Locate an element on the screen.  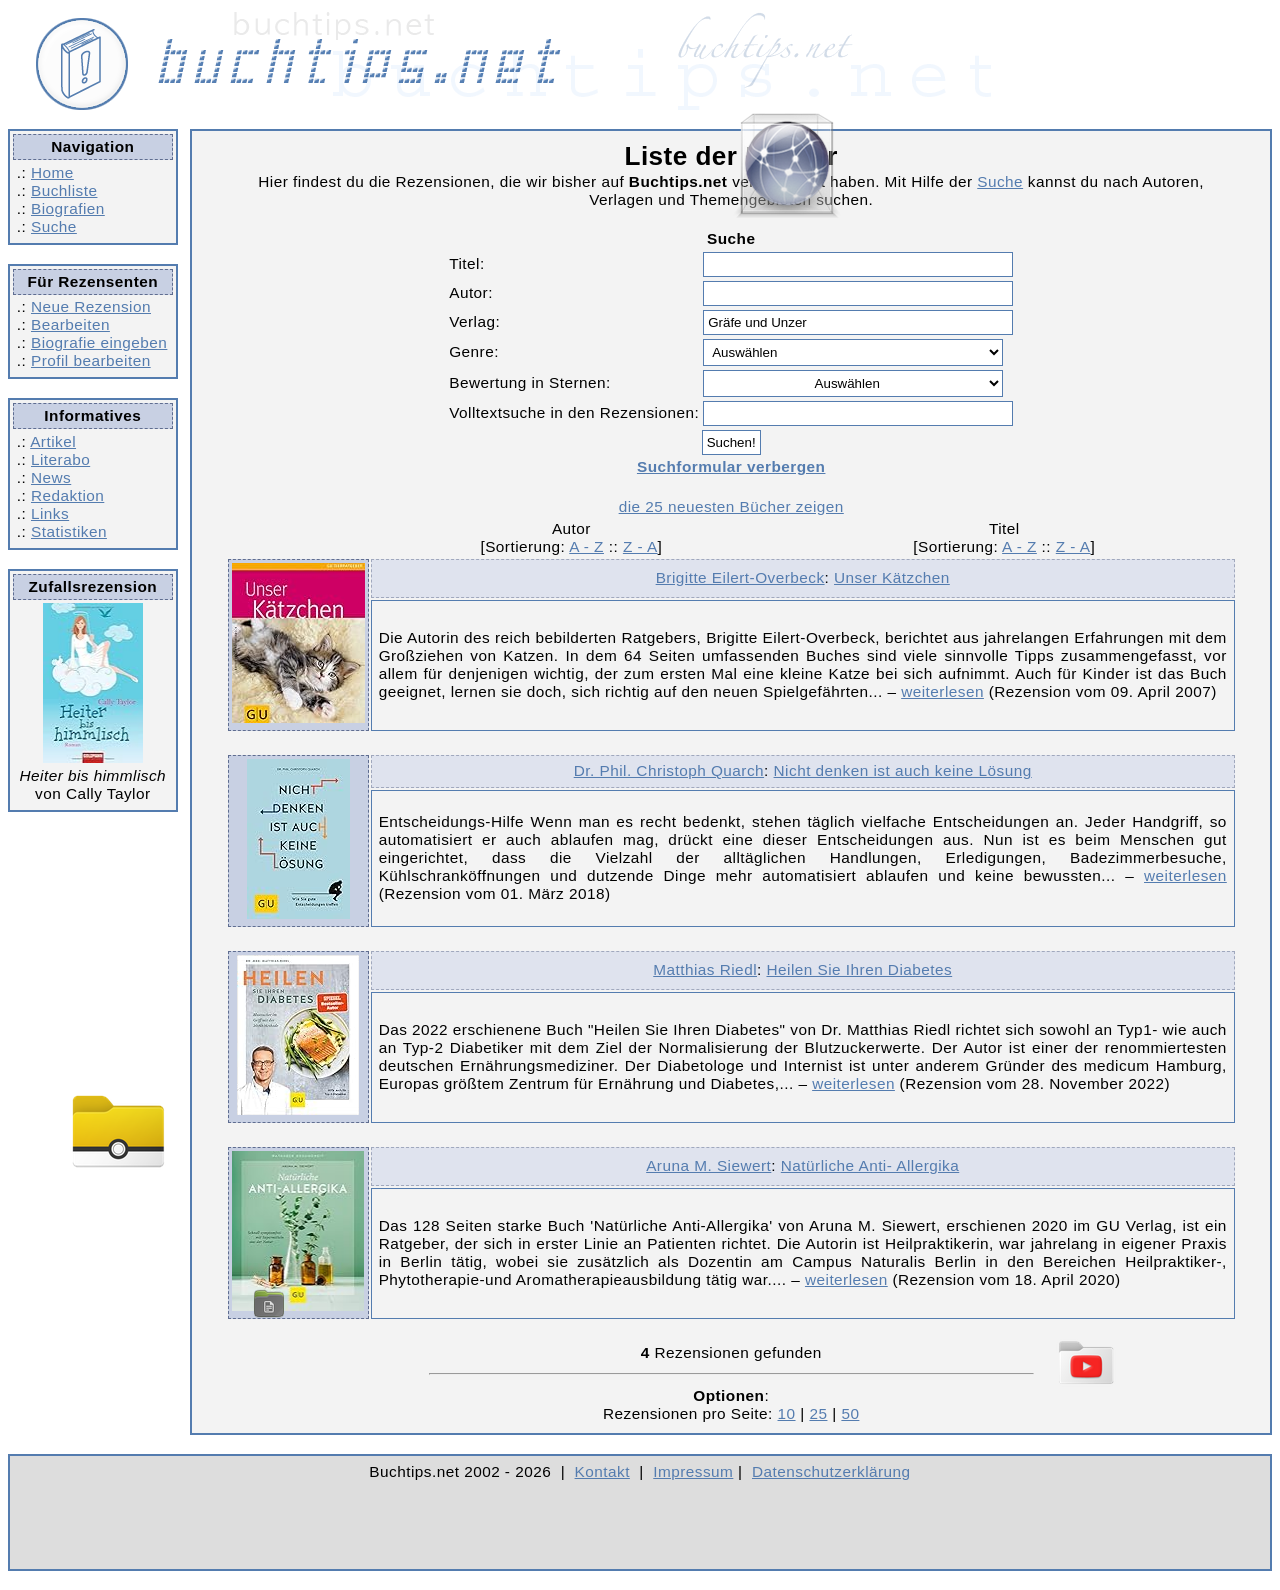
access your documents folder is located at coordinates (269, 1303).